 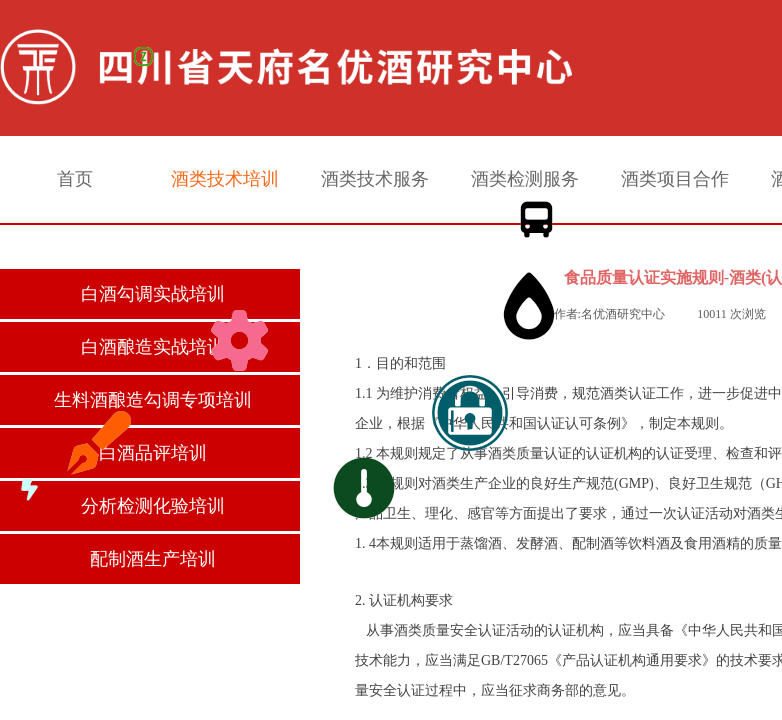 I want to click on view current speed or performance level, so click(x=364, y=488).